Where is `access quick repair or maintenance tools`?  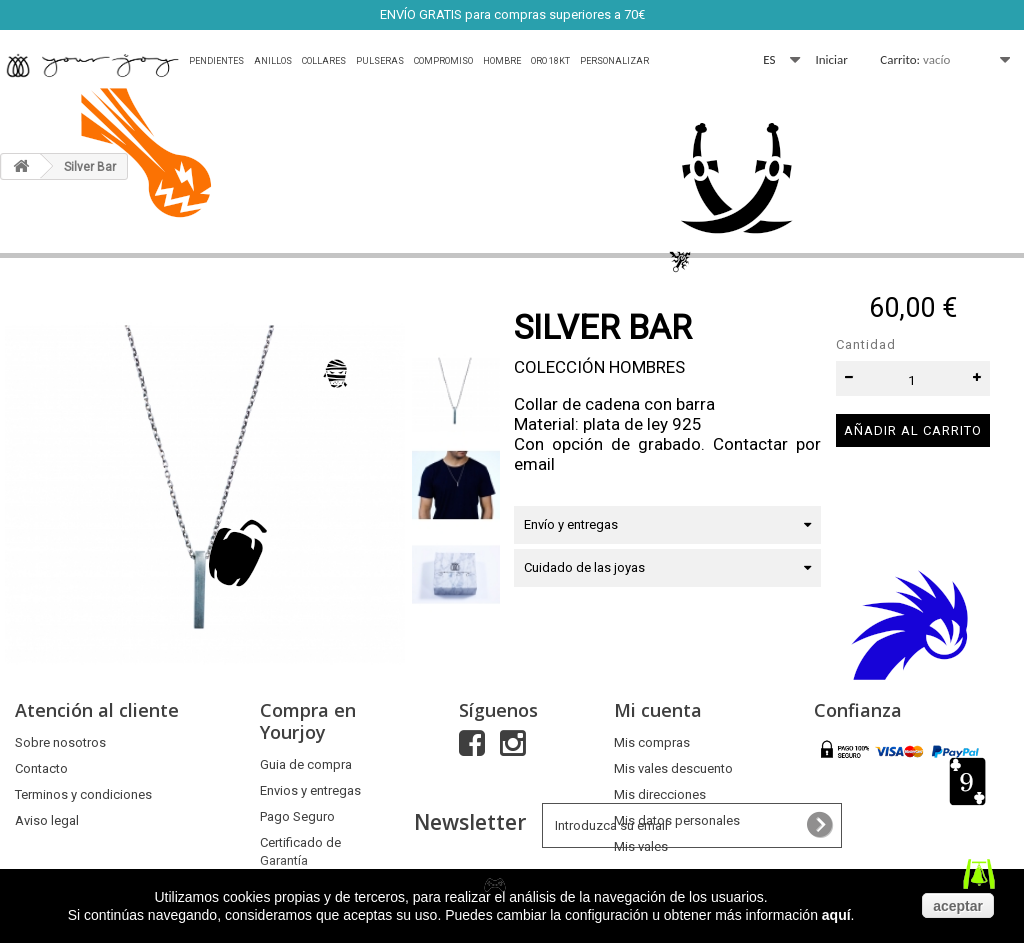
access quick repair or maintenance tools is located at coordinates (680, 262).